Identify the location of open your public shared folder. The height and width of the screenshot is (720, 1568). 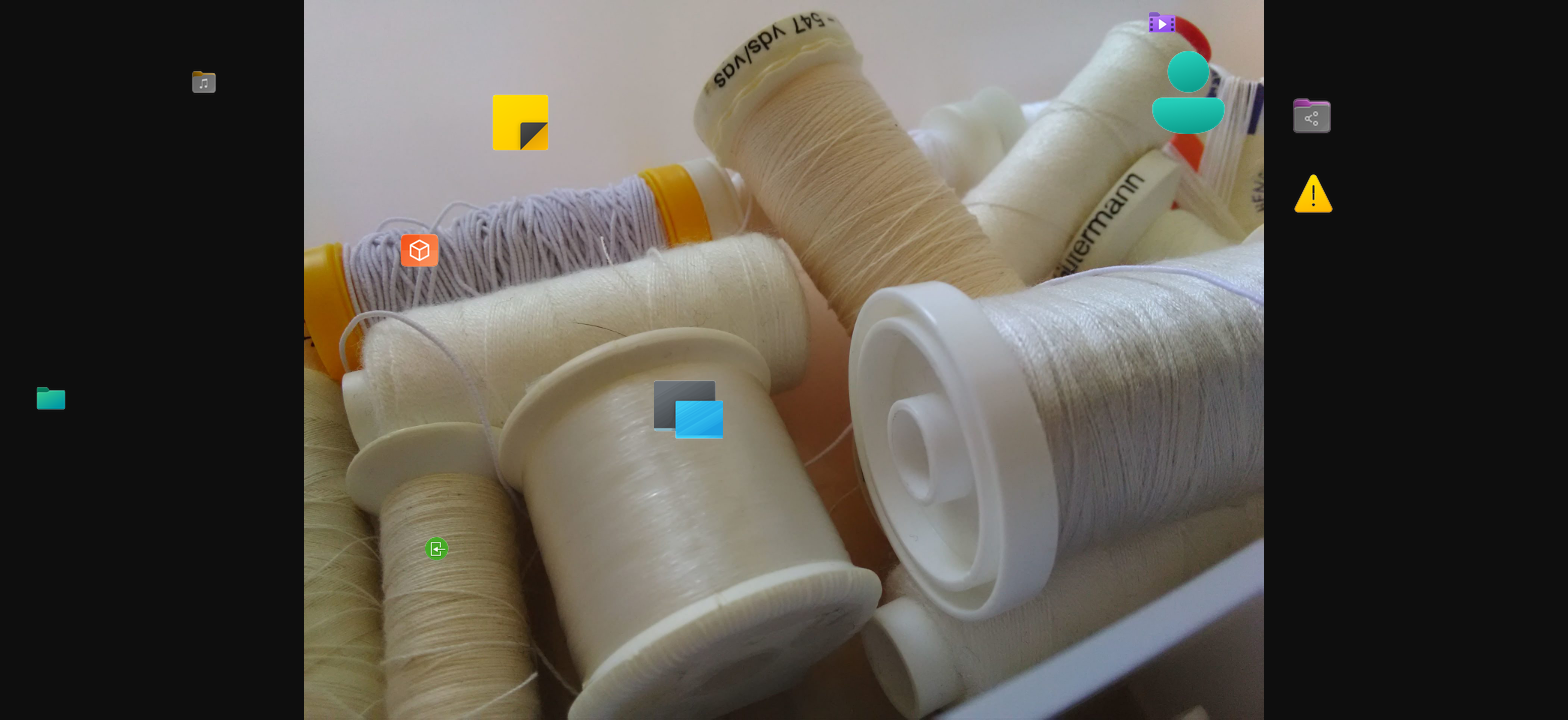
(1312, 115).